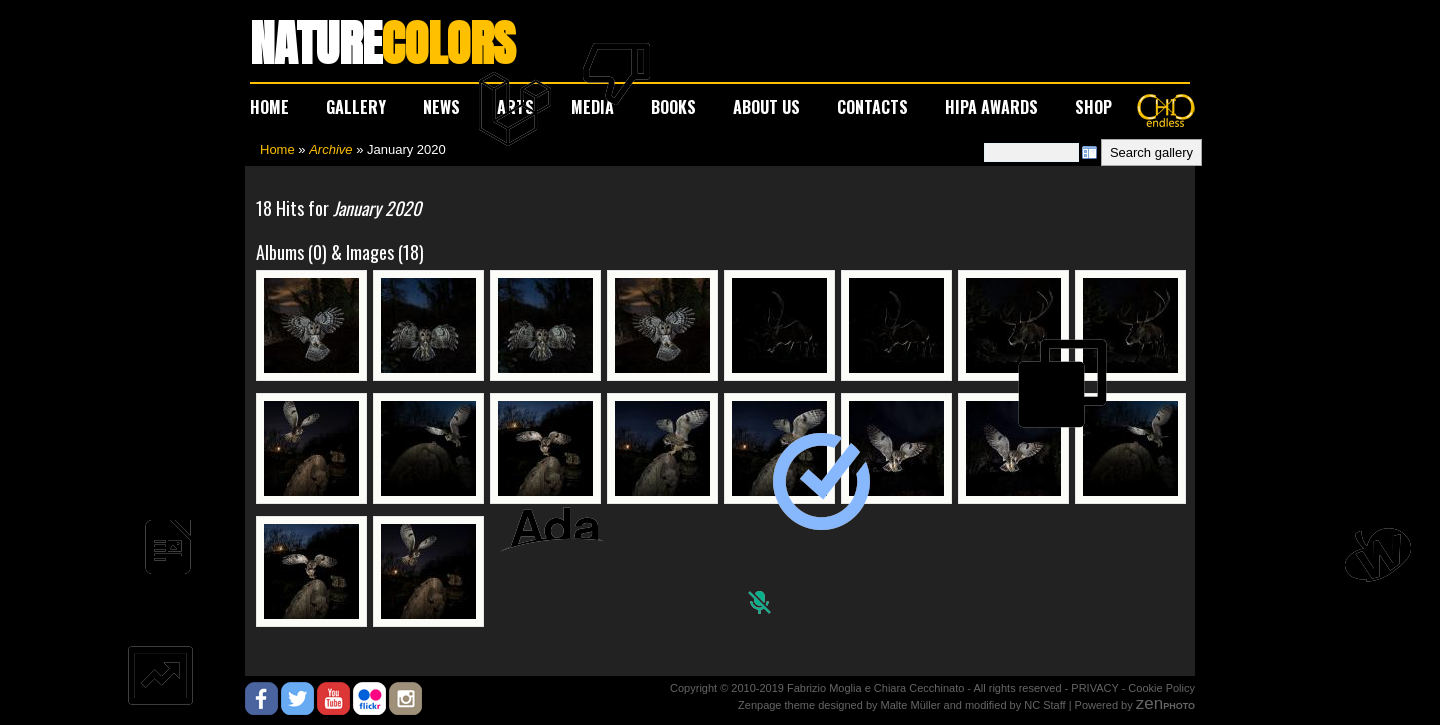  What do you see at coordinates (168, 547) in the screenshot?
I see `open libreoffice writer` at bounding box center [168, 547].